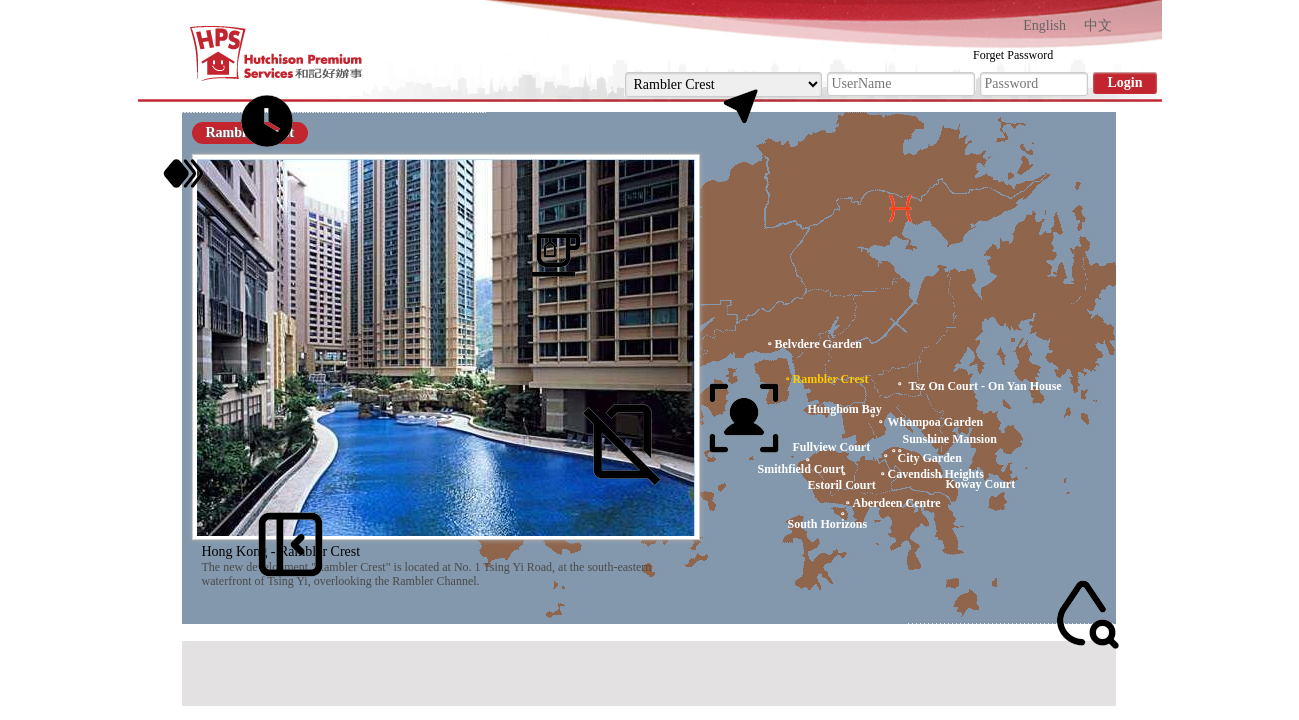 The width and height of the screenshot is (1299, 720). Describe the element at coordinates (267, 121) in the screenshot. I see `view watch later playlist` at that location.